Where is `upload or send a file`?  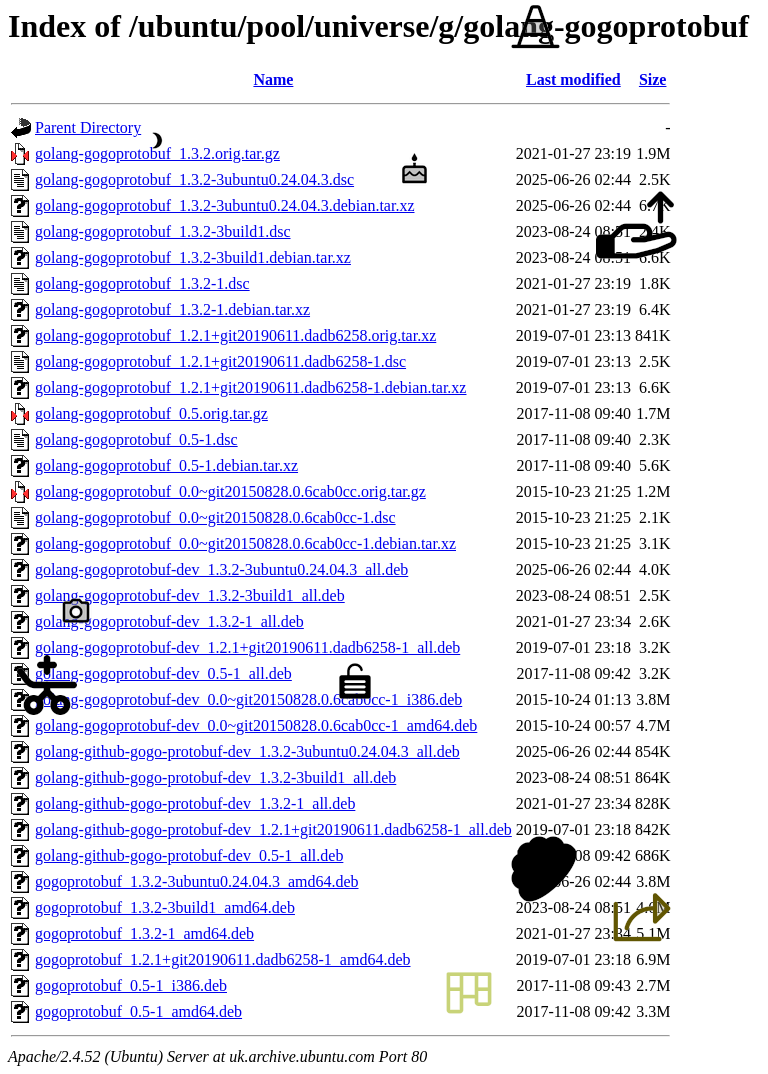 upload or send a file is located at coordinates (639, 229).